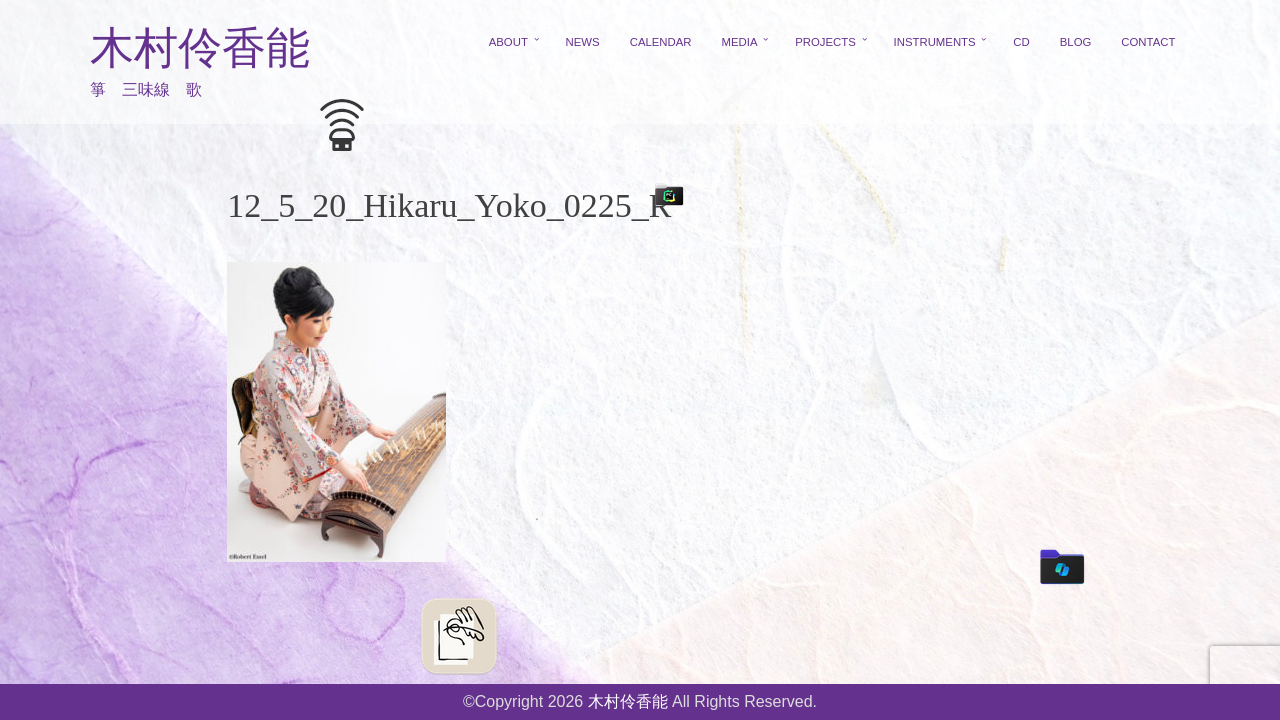  What do you see at coordinates (342, 125) in the screenshot?
I see `indicates a wireless USB receiver is connected` at bounding box center [342, 125].